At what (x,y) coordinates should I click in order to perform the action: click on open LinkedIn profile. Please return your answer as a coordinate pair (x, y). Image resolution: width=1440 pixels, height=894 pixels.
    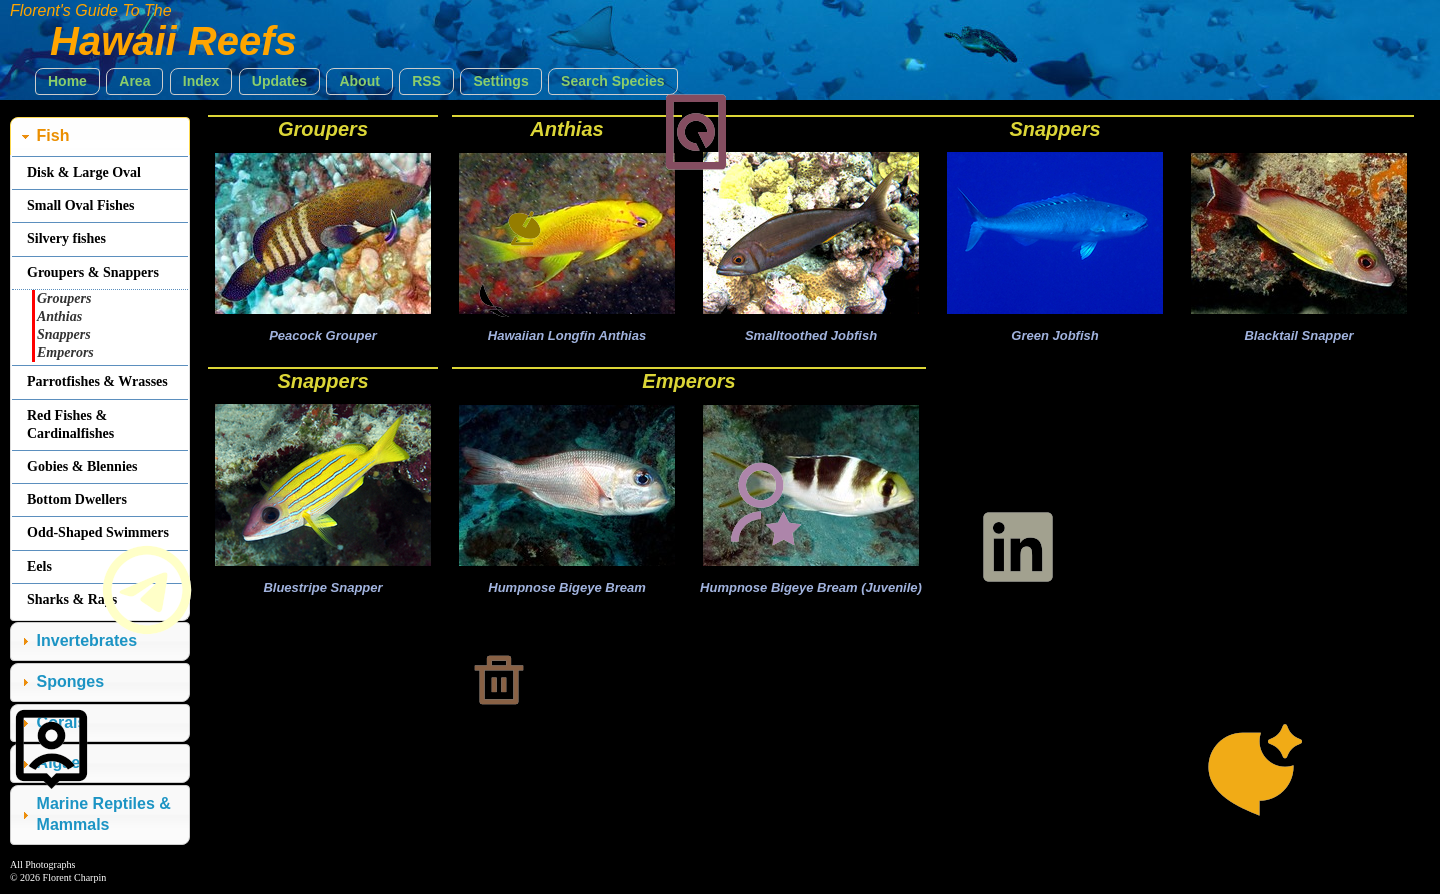
    Looking at the image, I should click on (1018, 547).